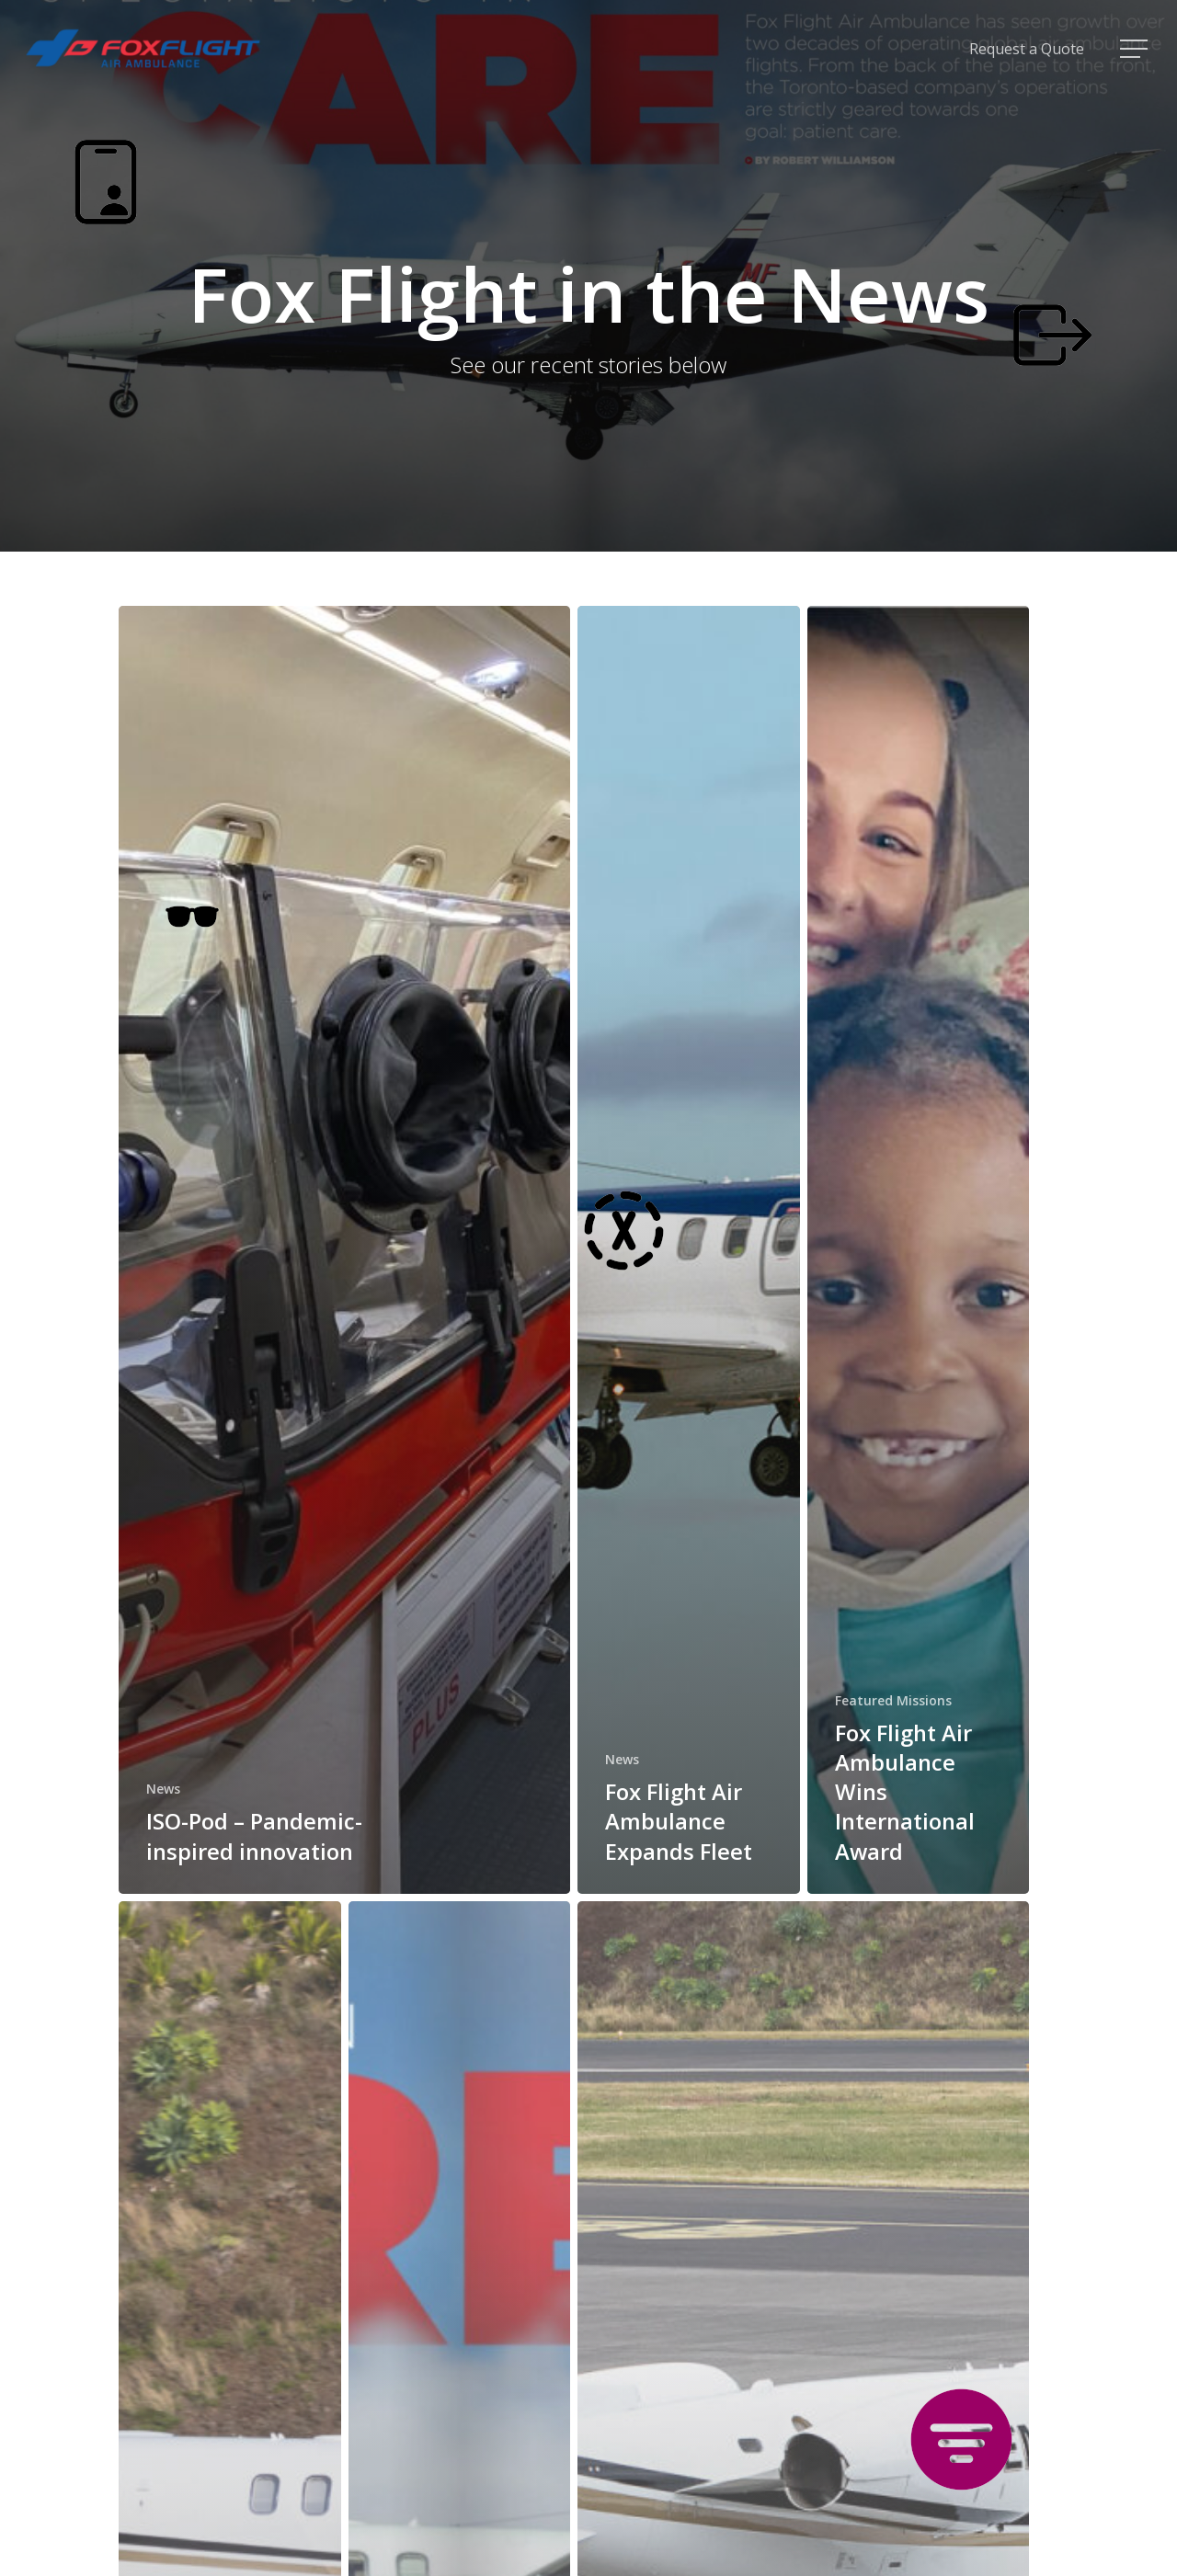 The image size is (1177, 2576). What do you see at coordinates (623, 1230) in the screenshot?
I see `cancel or remove a pending action` at bounding box center [623, 1230].